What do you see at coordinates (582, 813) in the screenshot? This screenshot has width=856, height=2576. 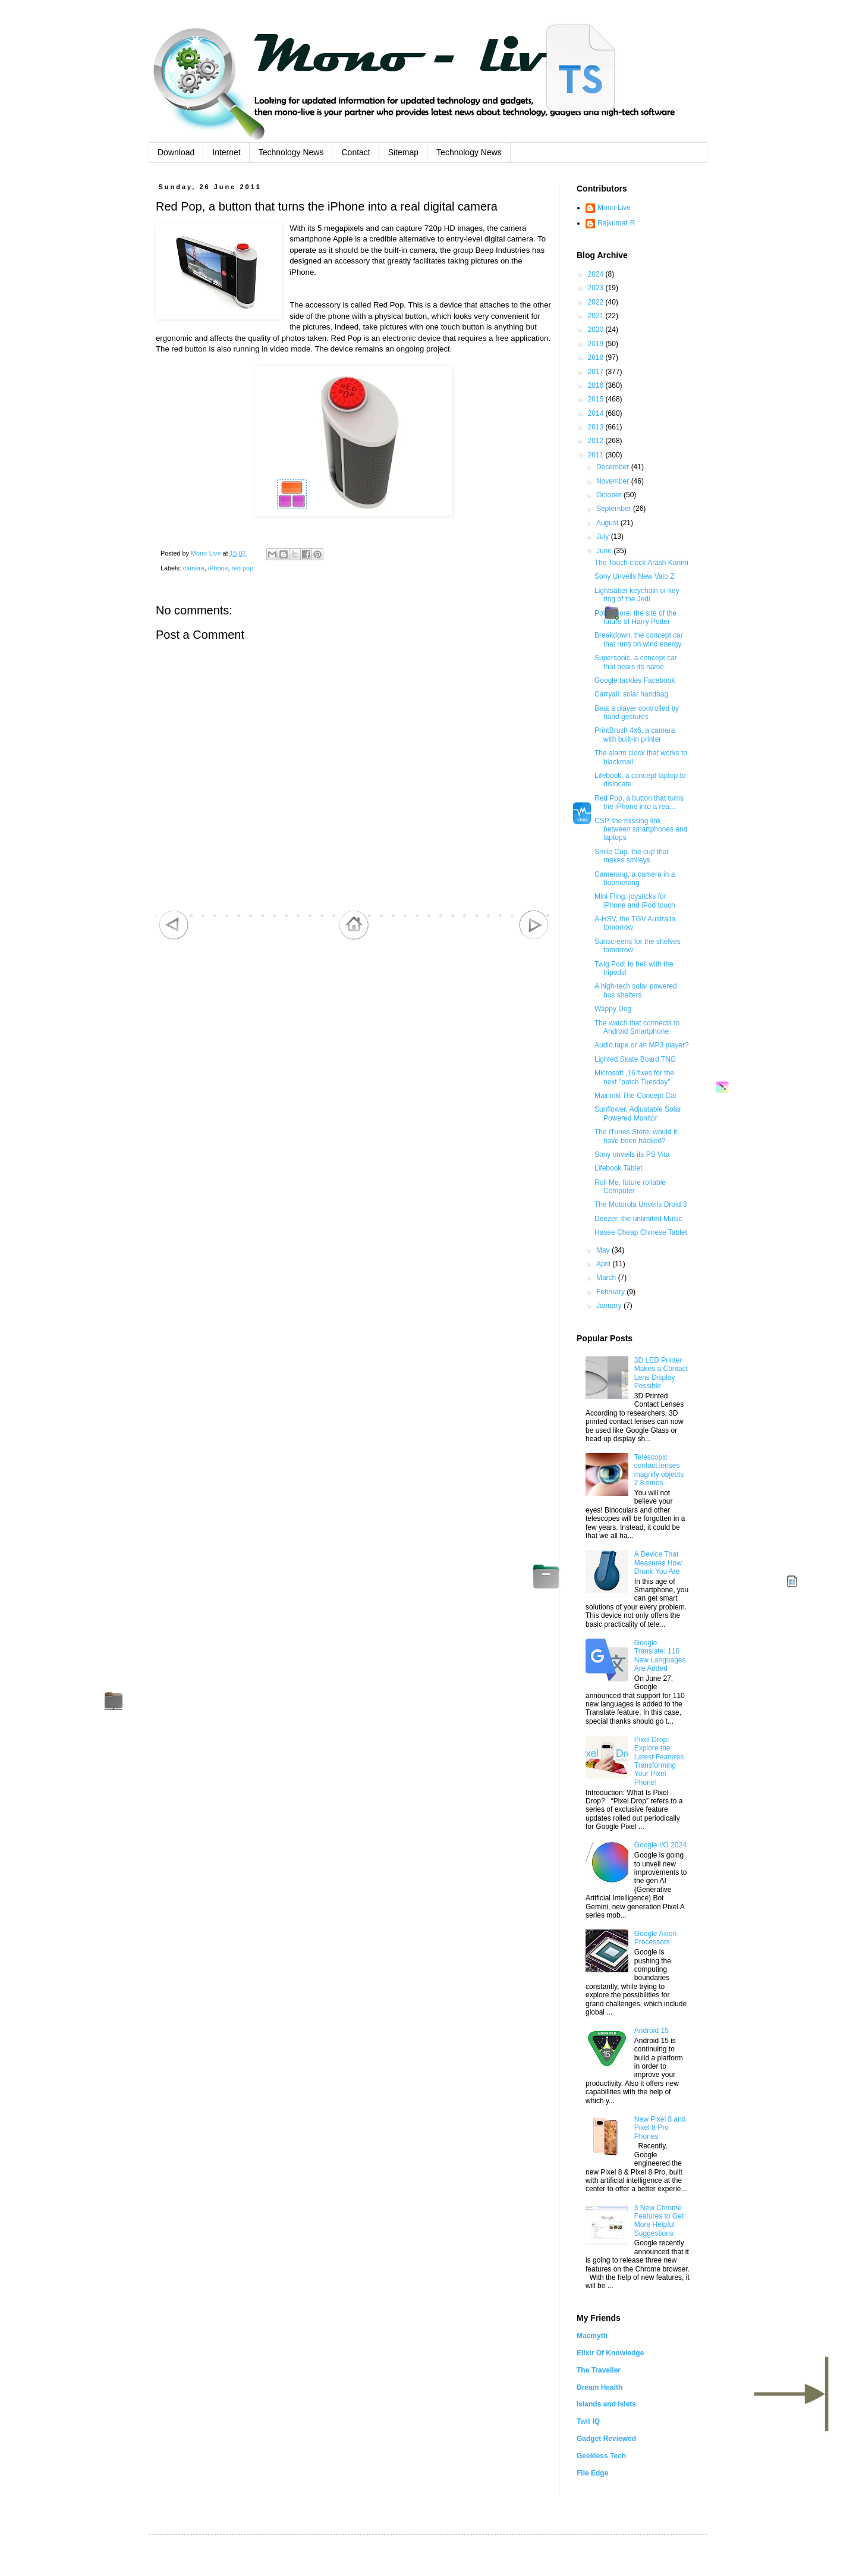 I see `virtualbox virtual machine configuration file` at bounding box center [582, 813].